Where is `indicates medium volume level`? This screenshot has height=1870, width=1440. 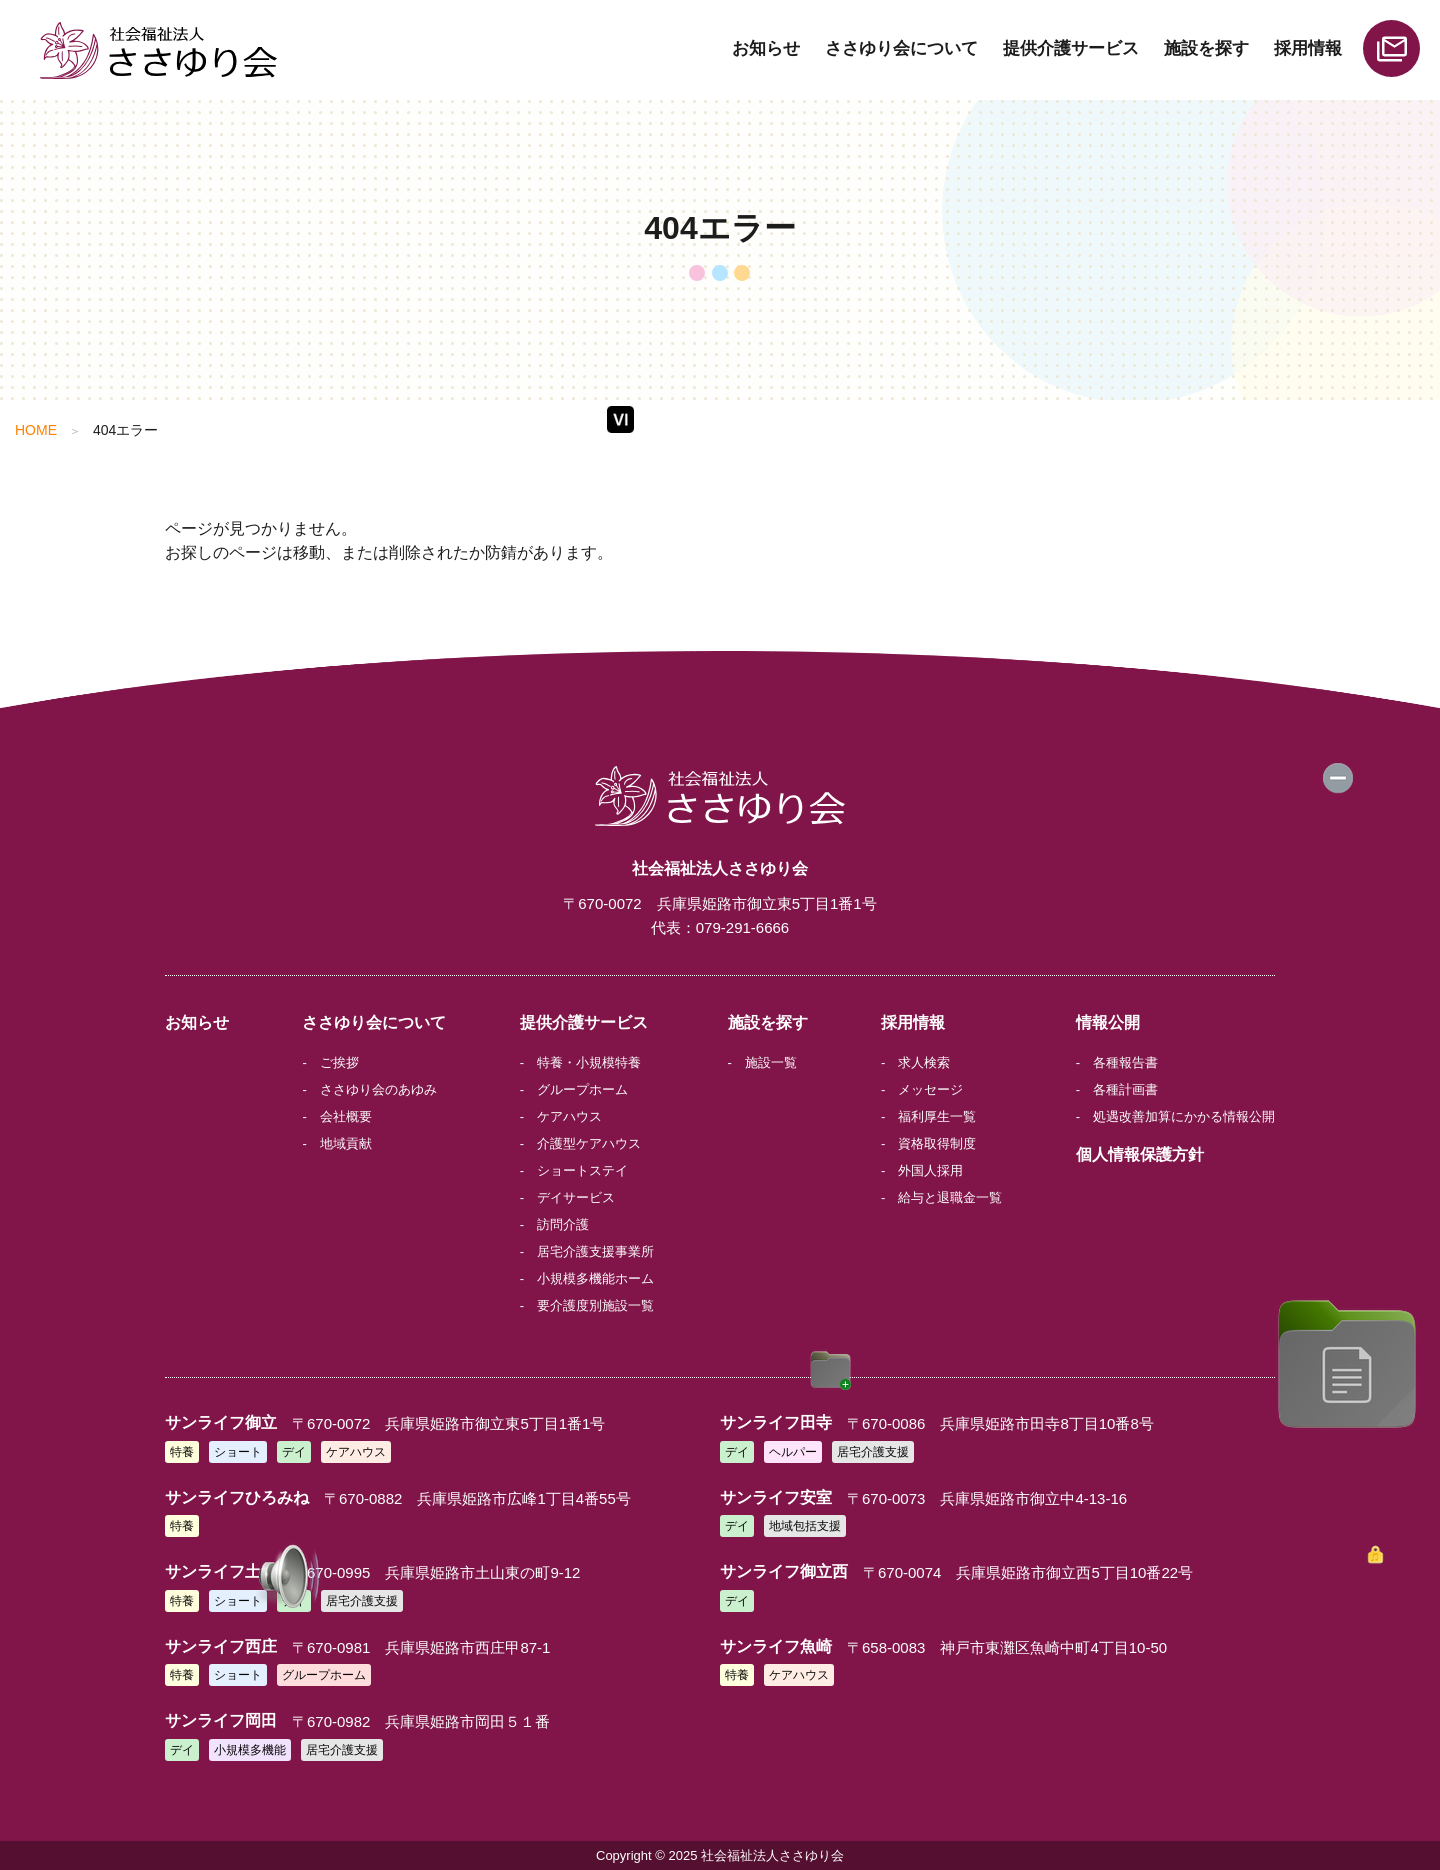
indicates medium volume level is located at coordinates (290, 1576).